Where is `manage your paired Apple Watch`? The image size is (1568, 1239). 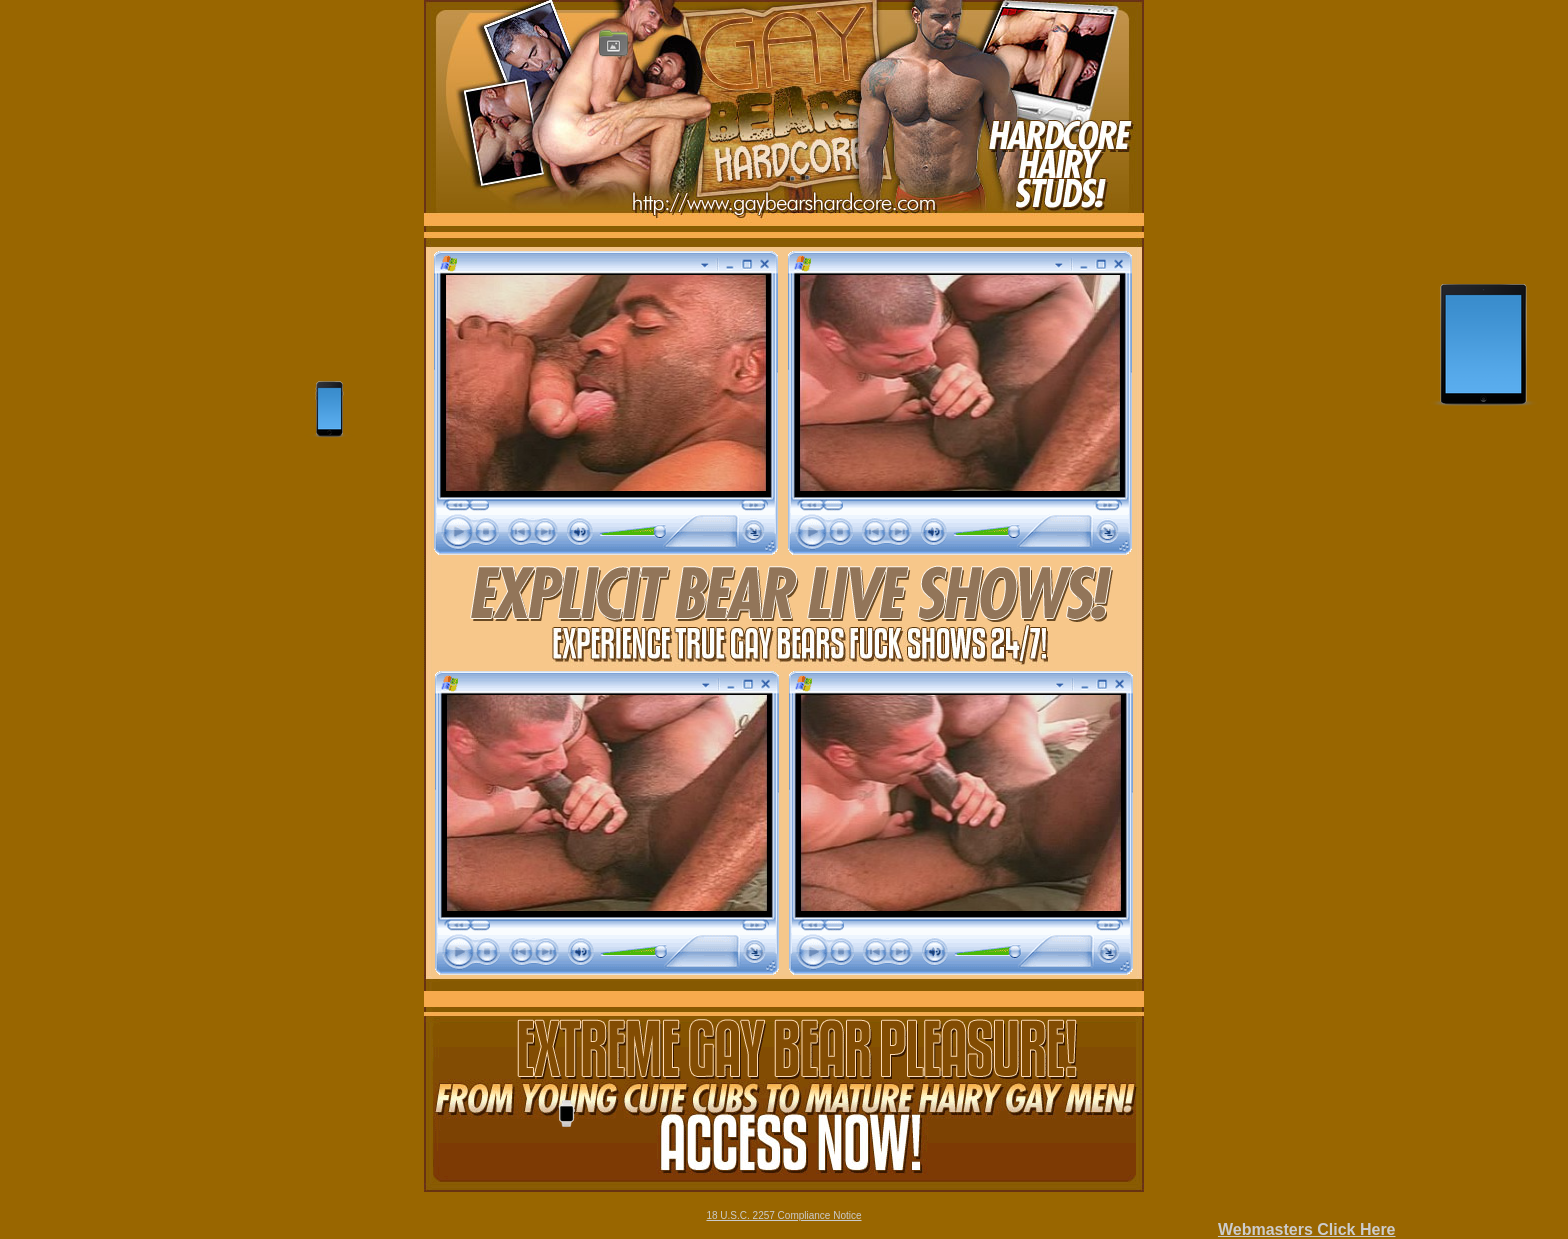 manage your paired Apple Watch is located at coordinates (566, 1113).